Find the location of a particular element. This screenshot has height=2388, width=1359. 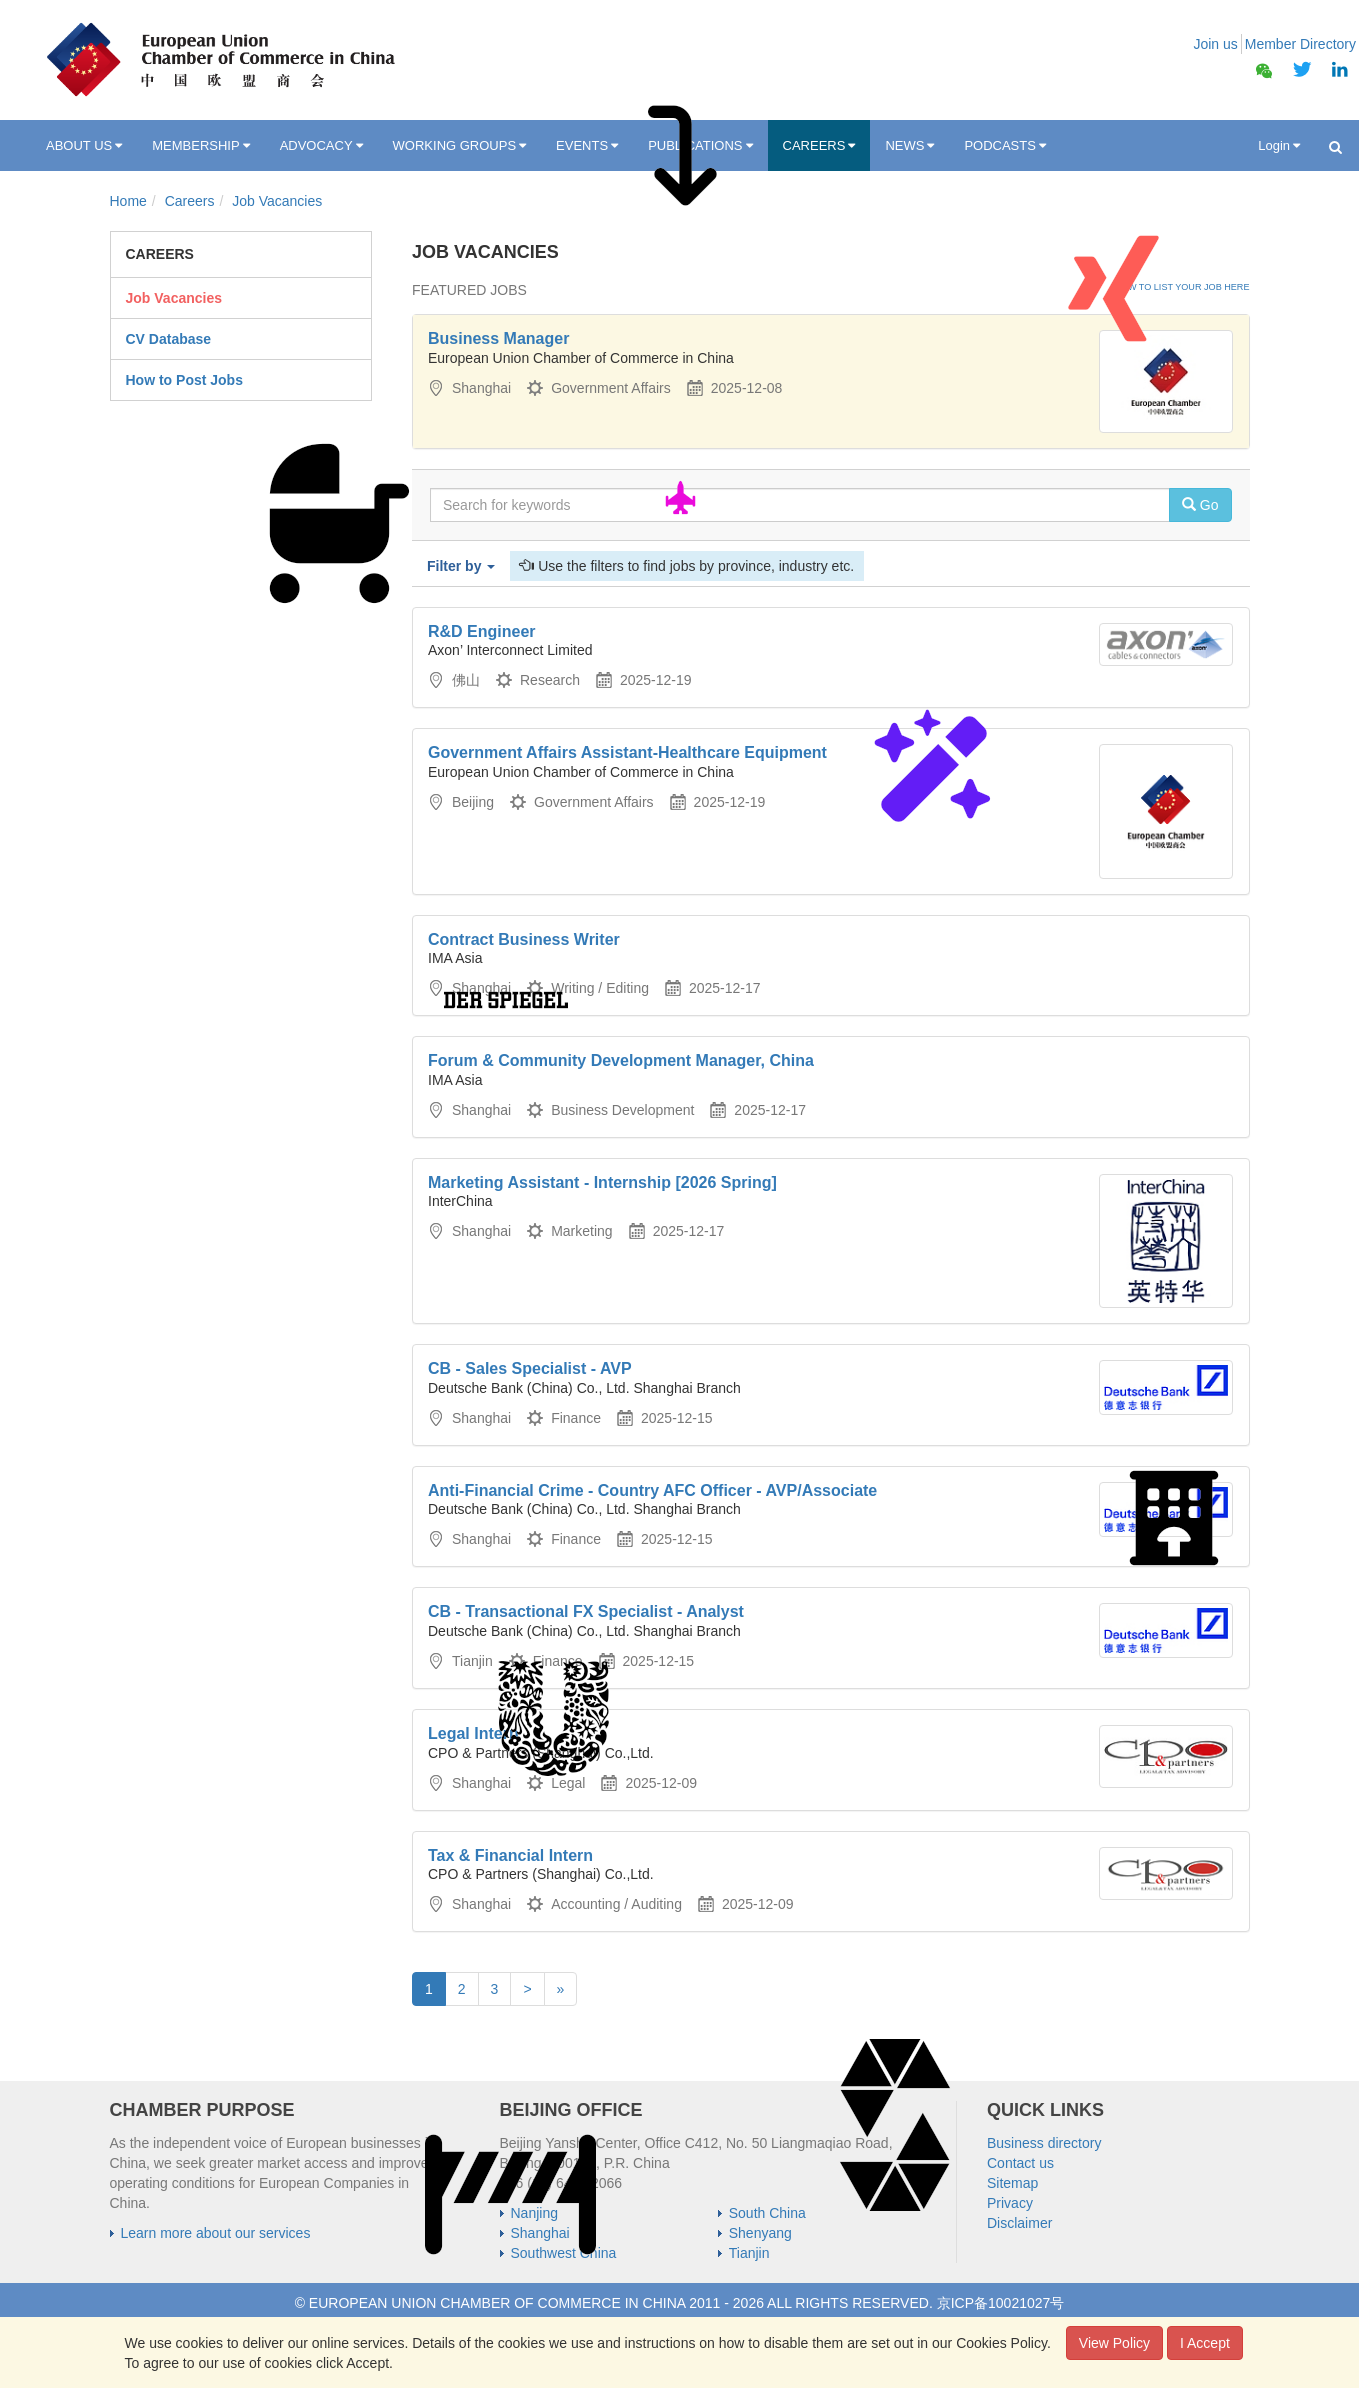

visit Der Spiegel news website is located at coordinates (506, 1000).